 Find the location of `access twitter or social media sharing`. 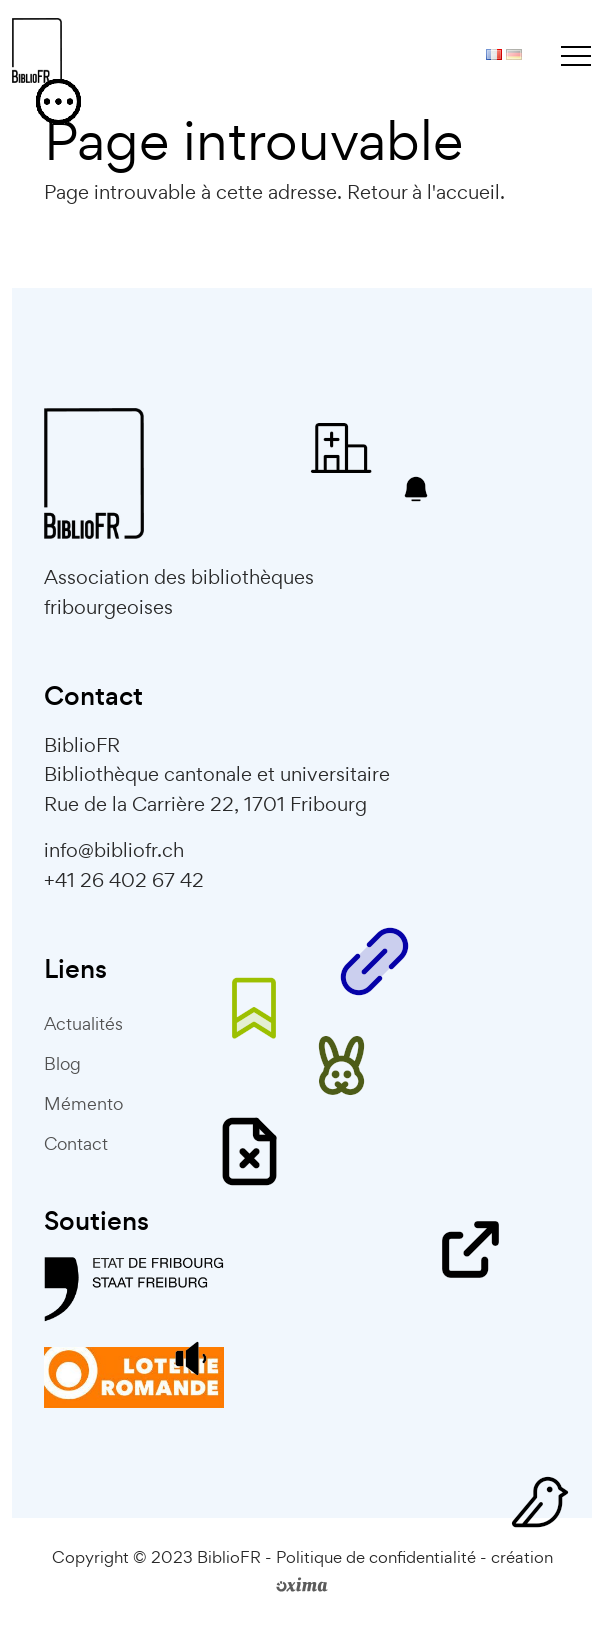

access twitter or social media sharing is located at coordinates (541, 1504).